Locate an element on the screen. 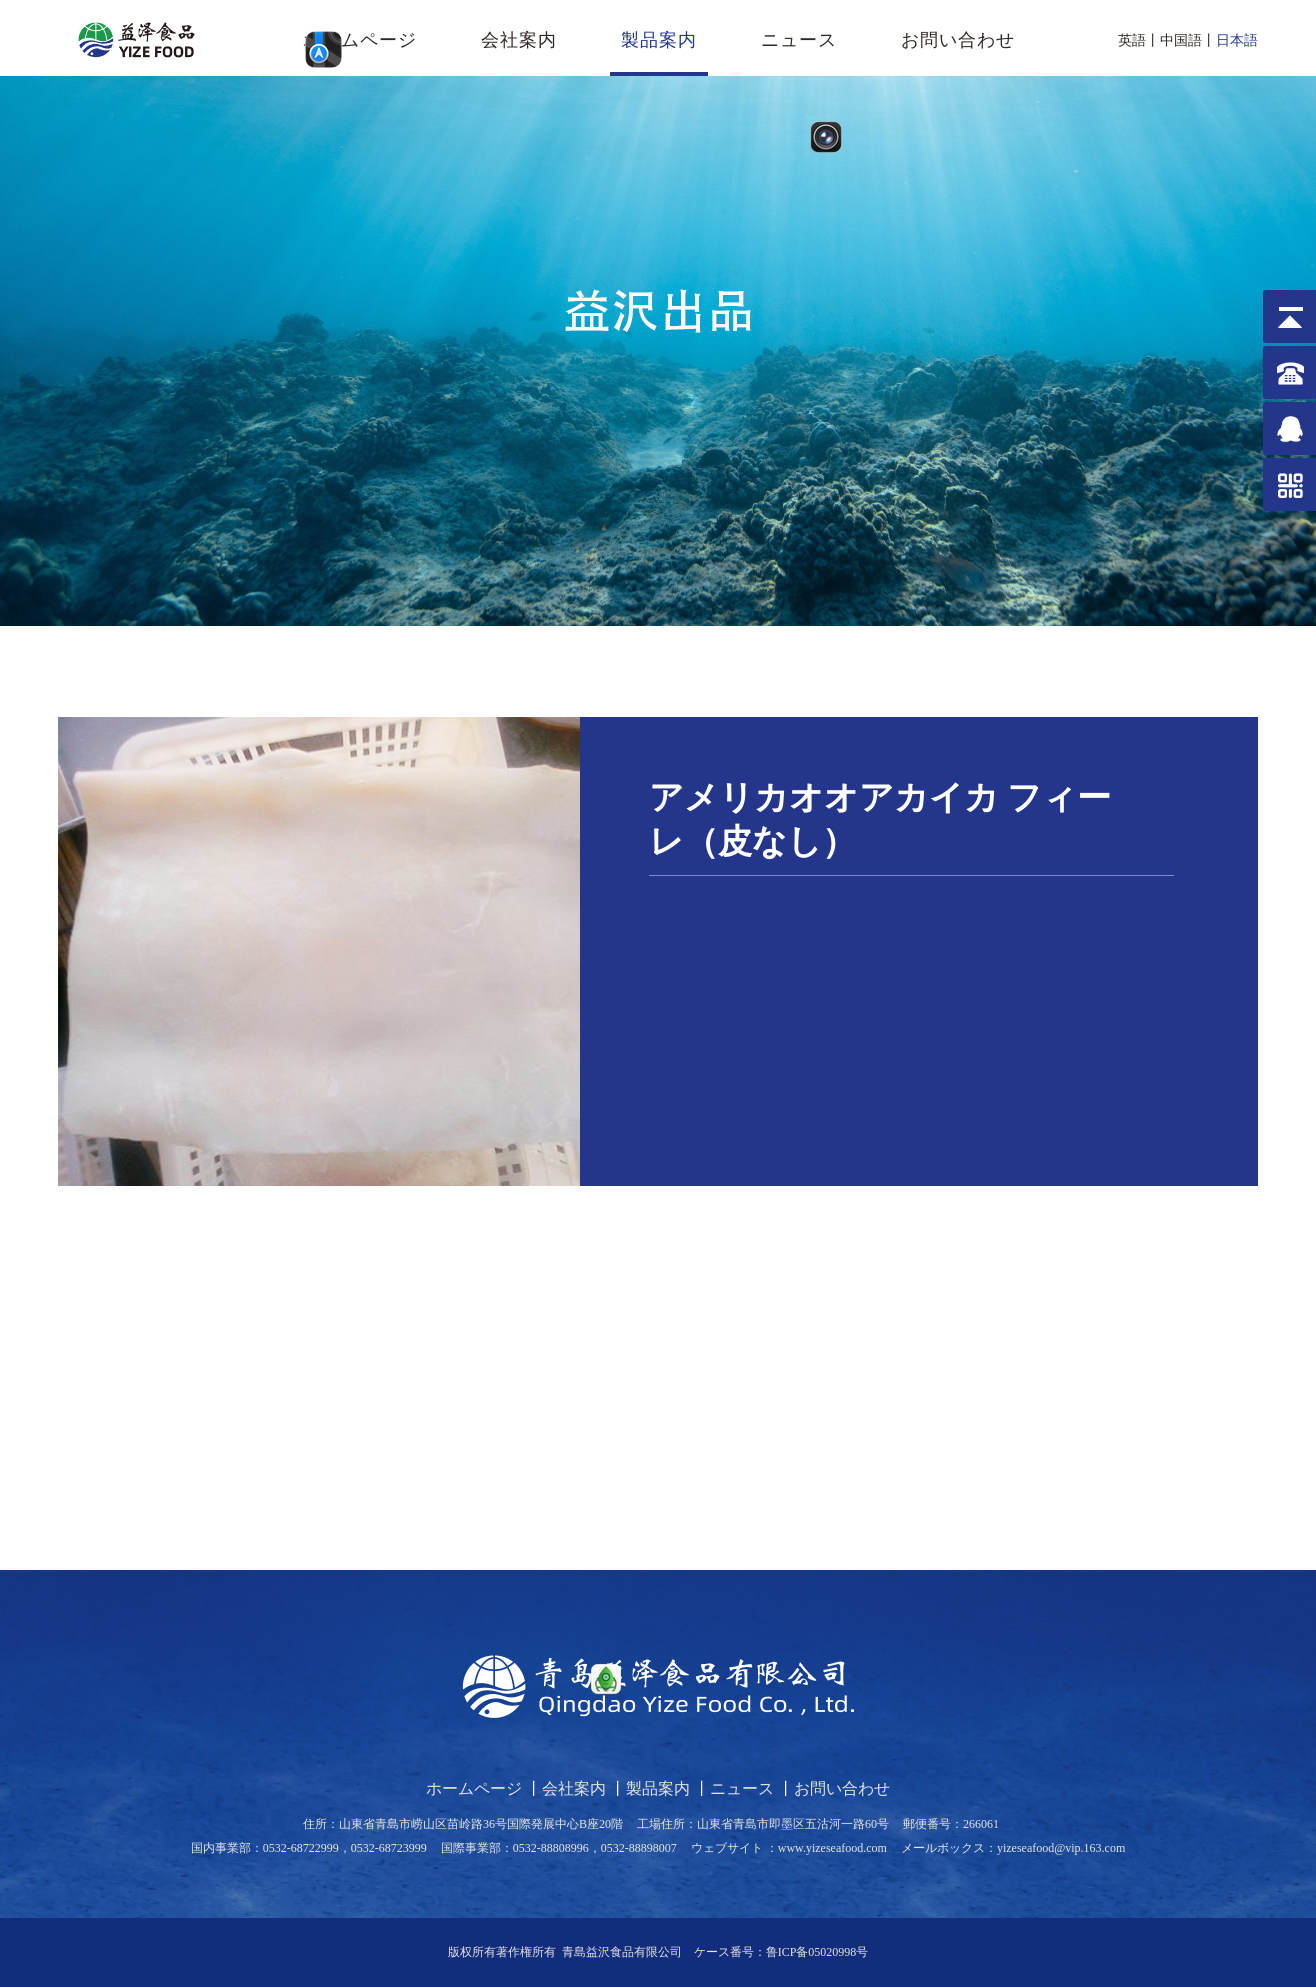  open Robo 3T MongoDB database management app is located at coordinates (606, 1679).